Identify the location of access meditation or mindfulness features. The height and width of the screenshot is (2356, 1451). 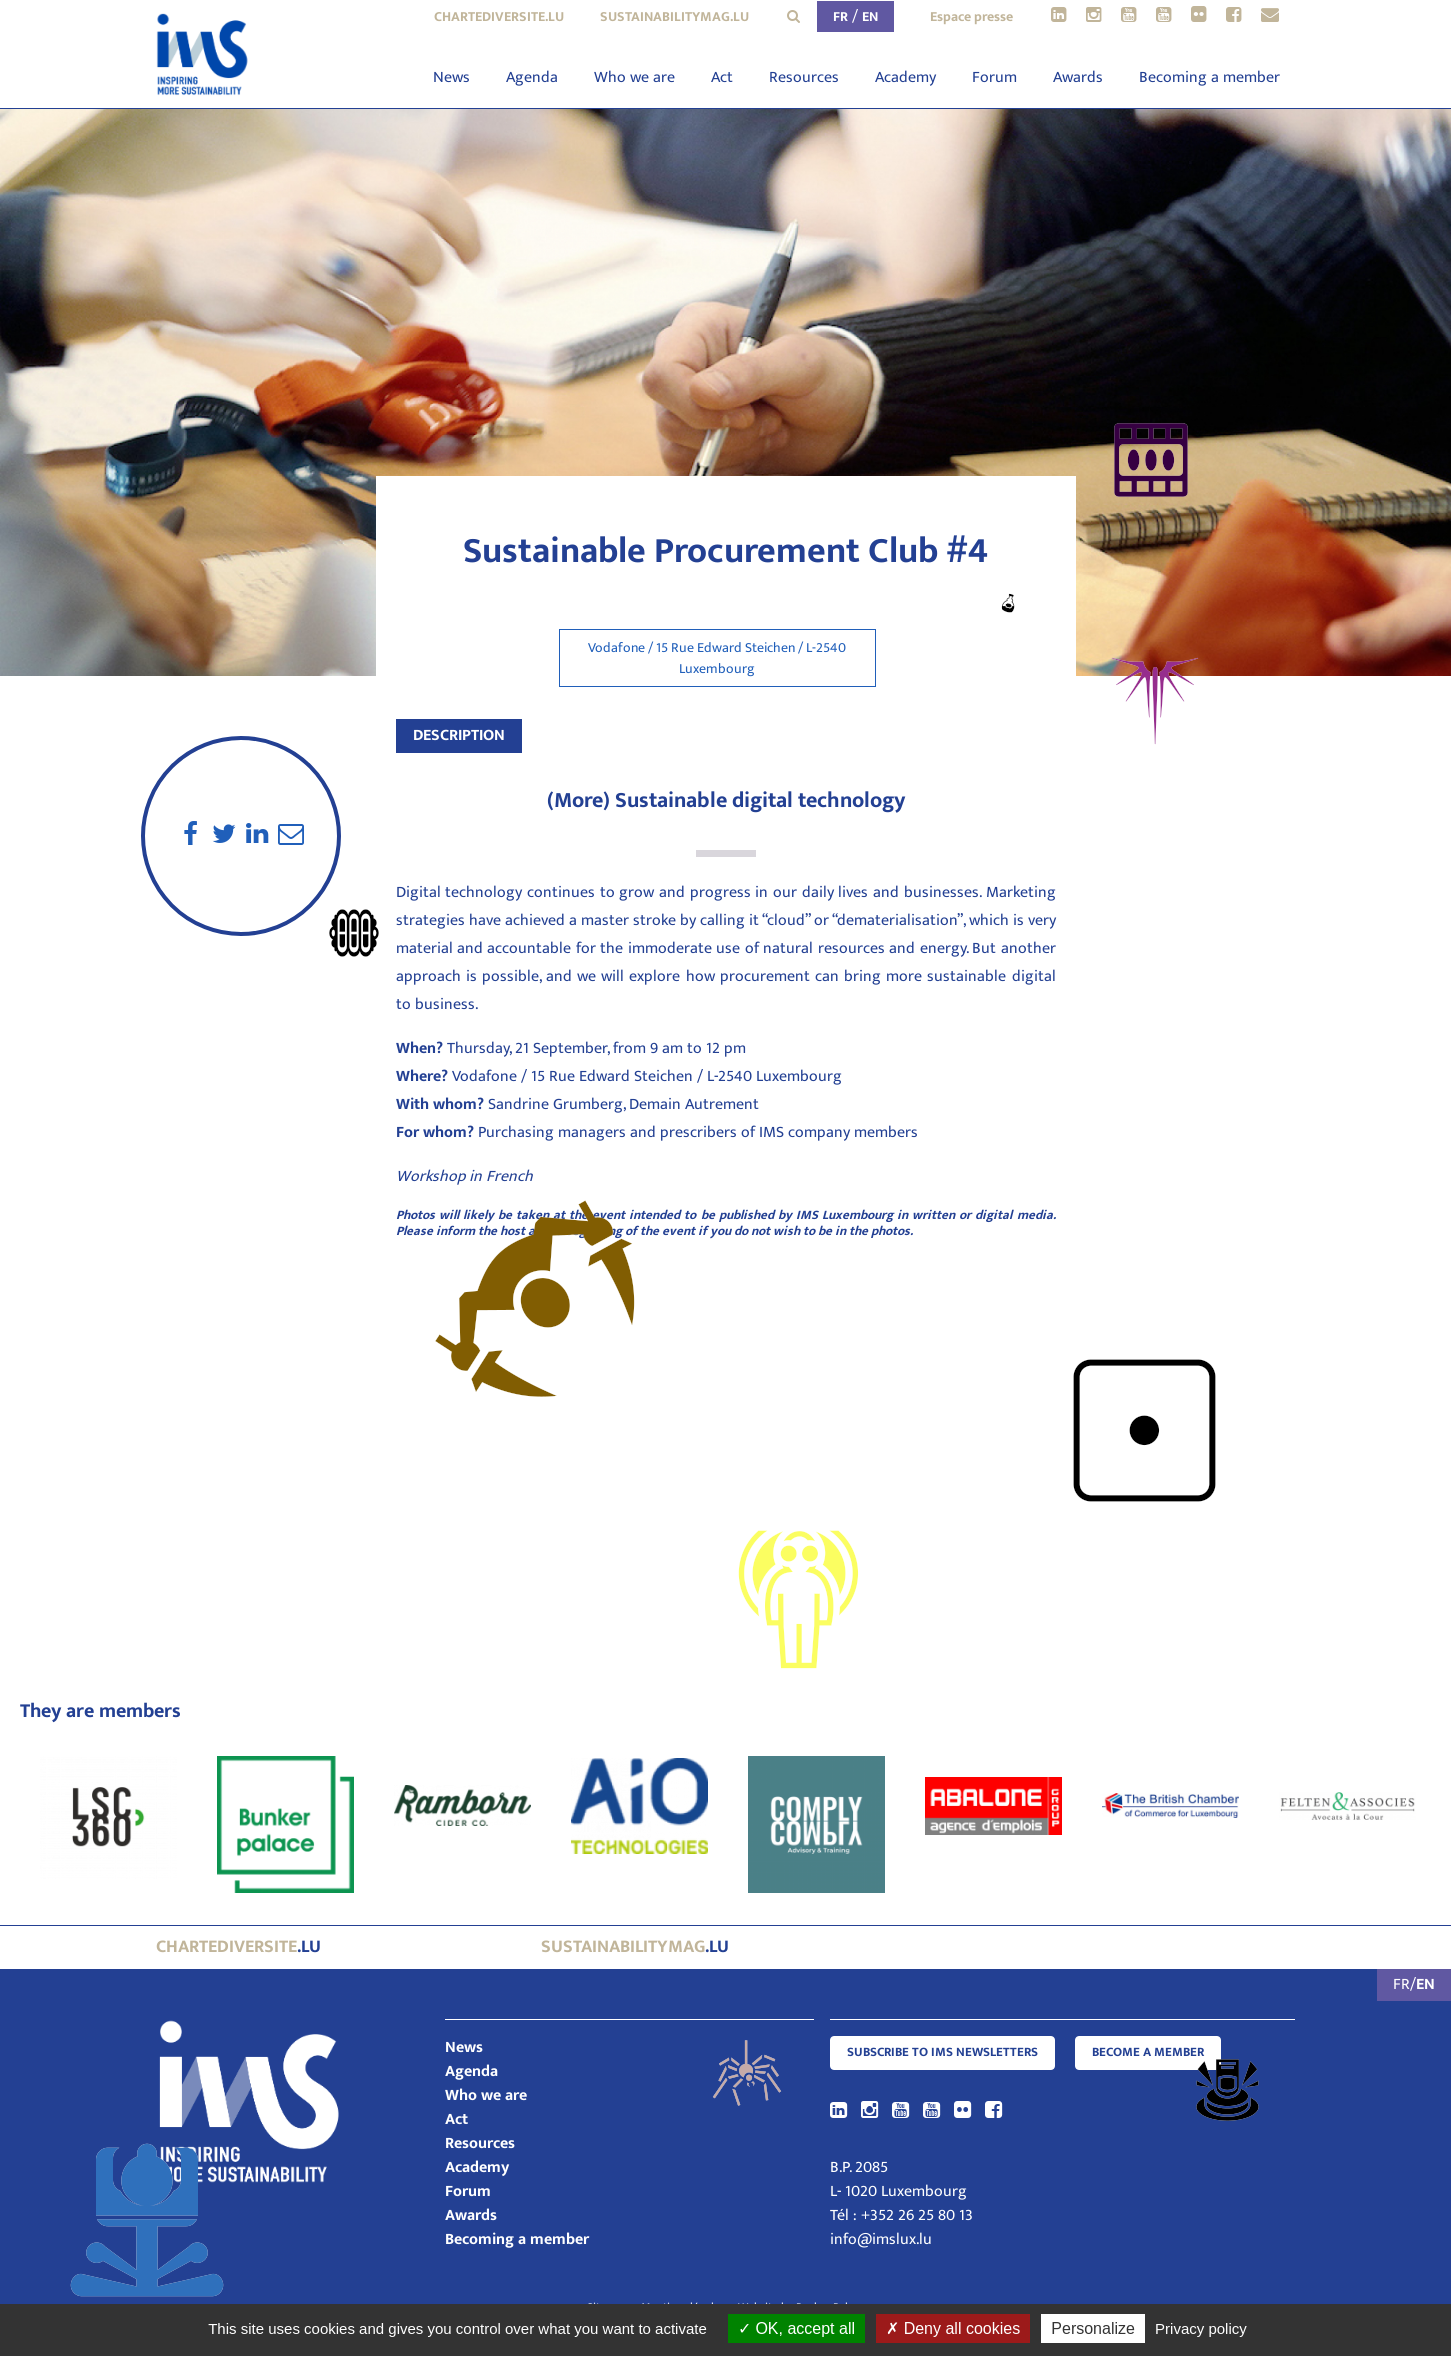
(147, 2220).